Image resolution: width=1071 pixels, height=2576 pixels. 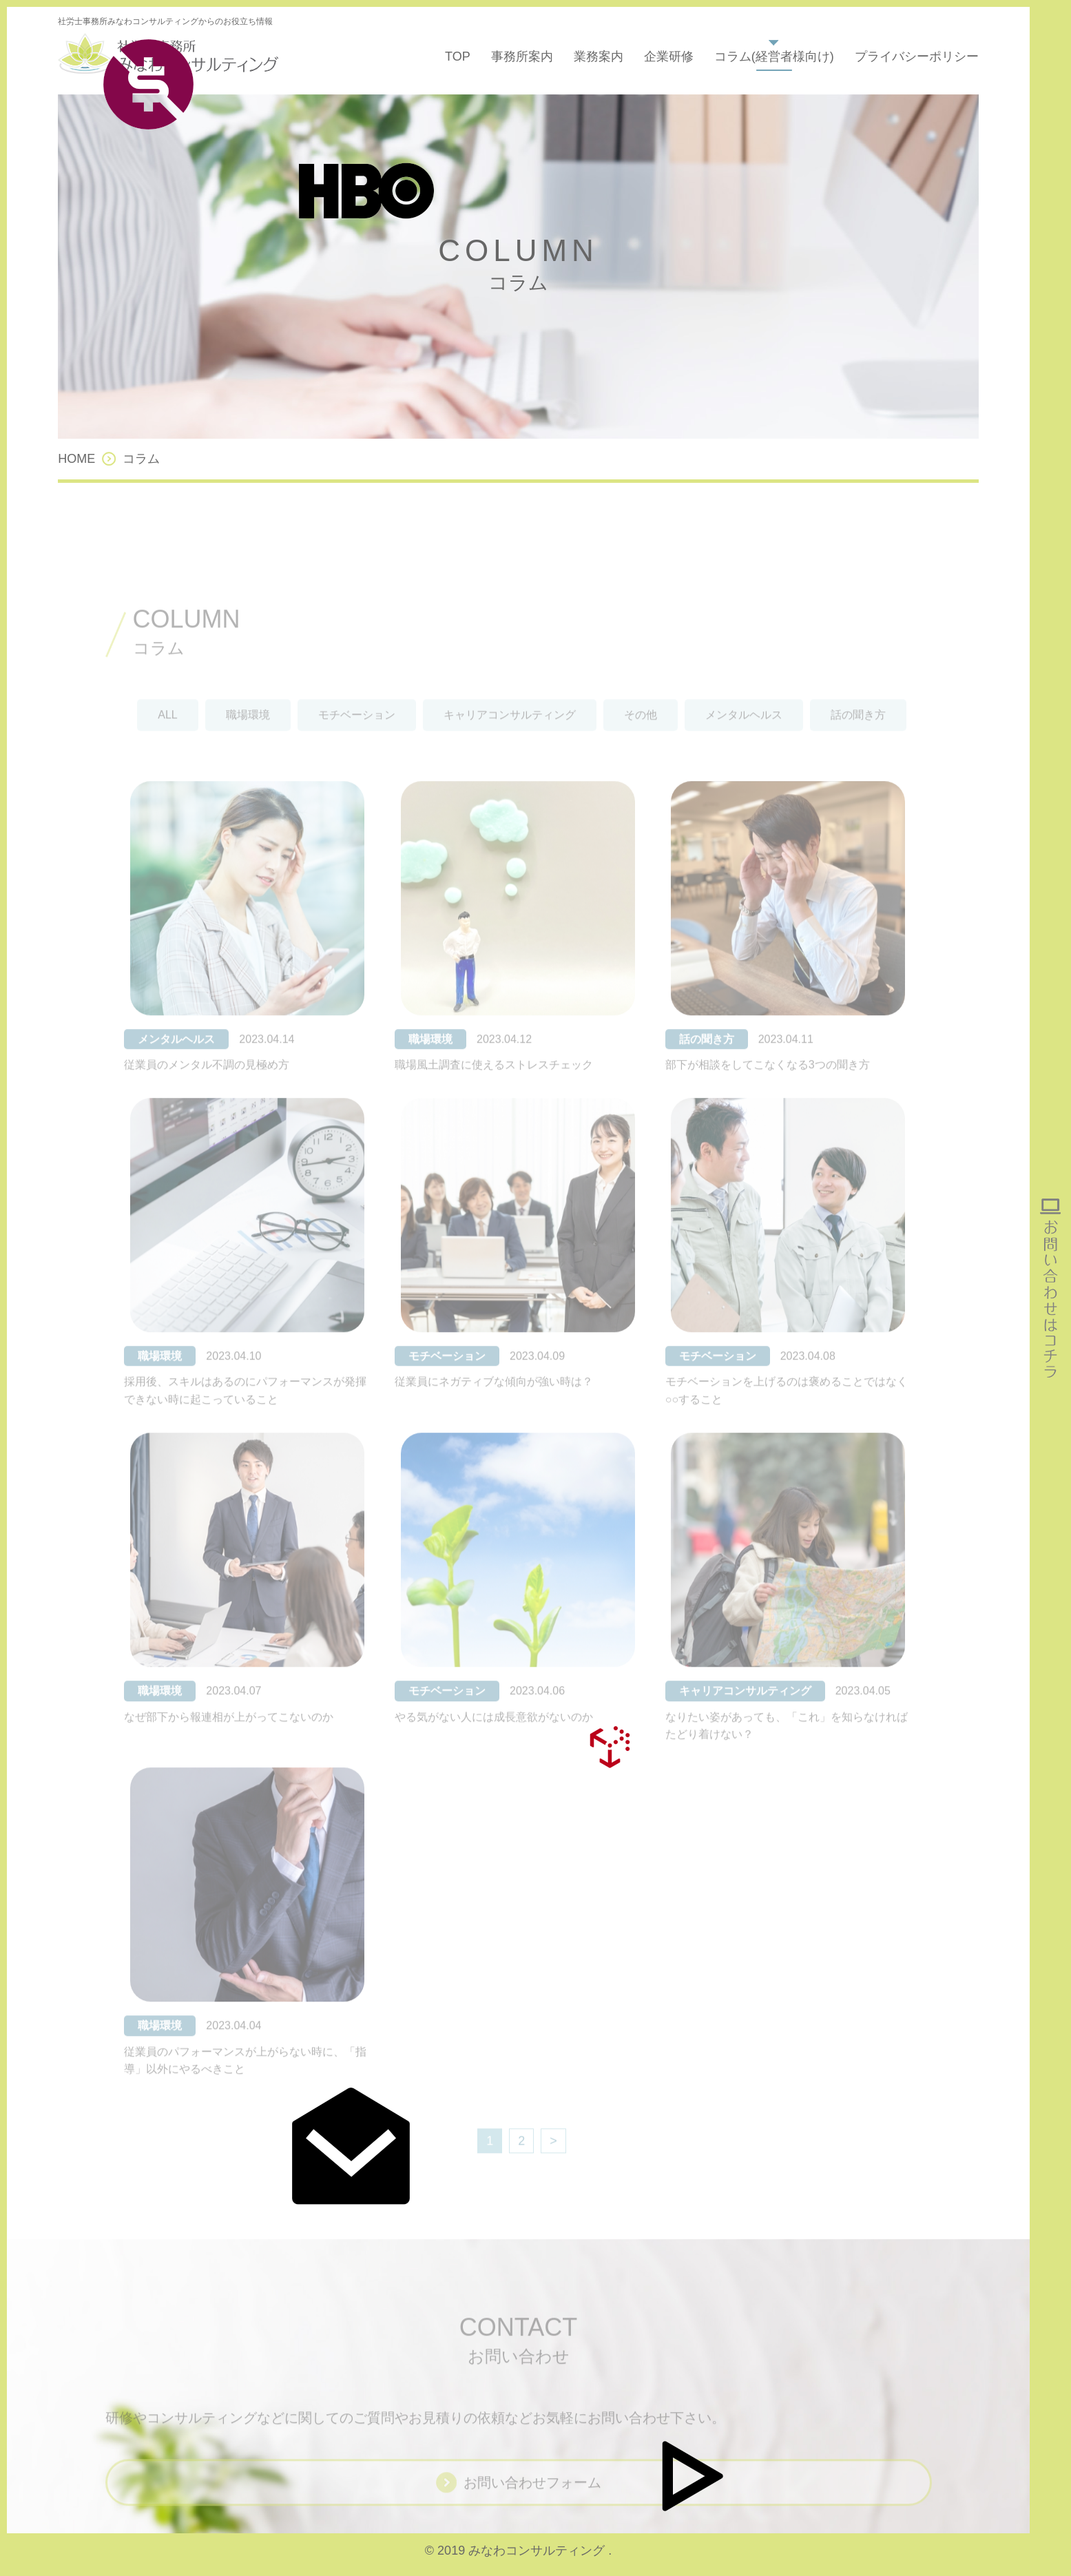 I want to click on uncharted software company logo, so click(x=610, y=1747).